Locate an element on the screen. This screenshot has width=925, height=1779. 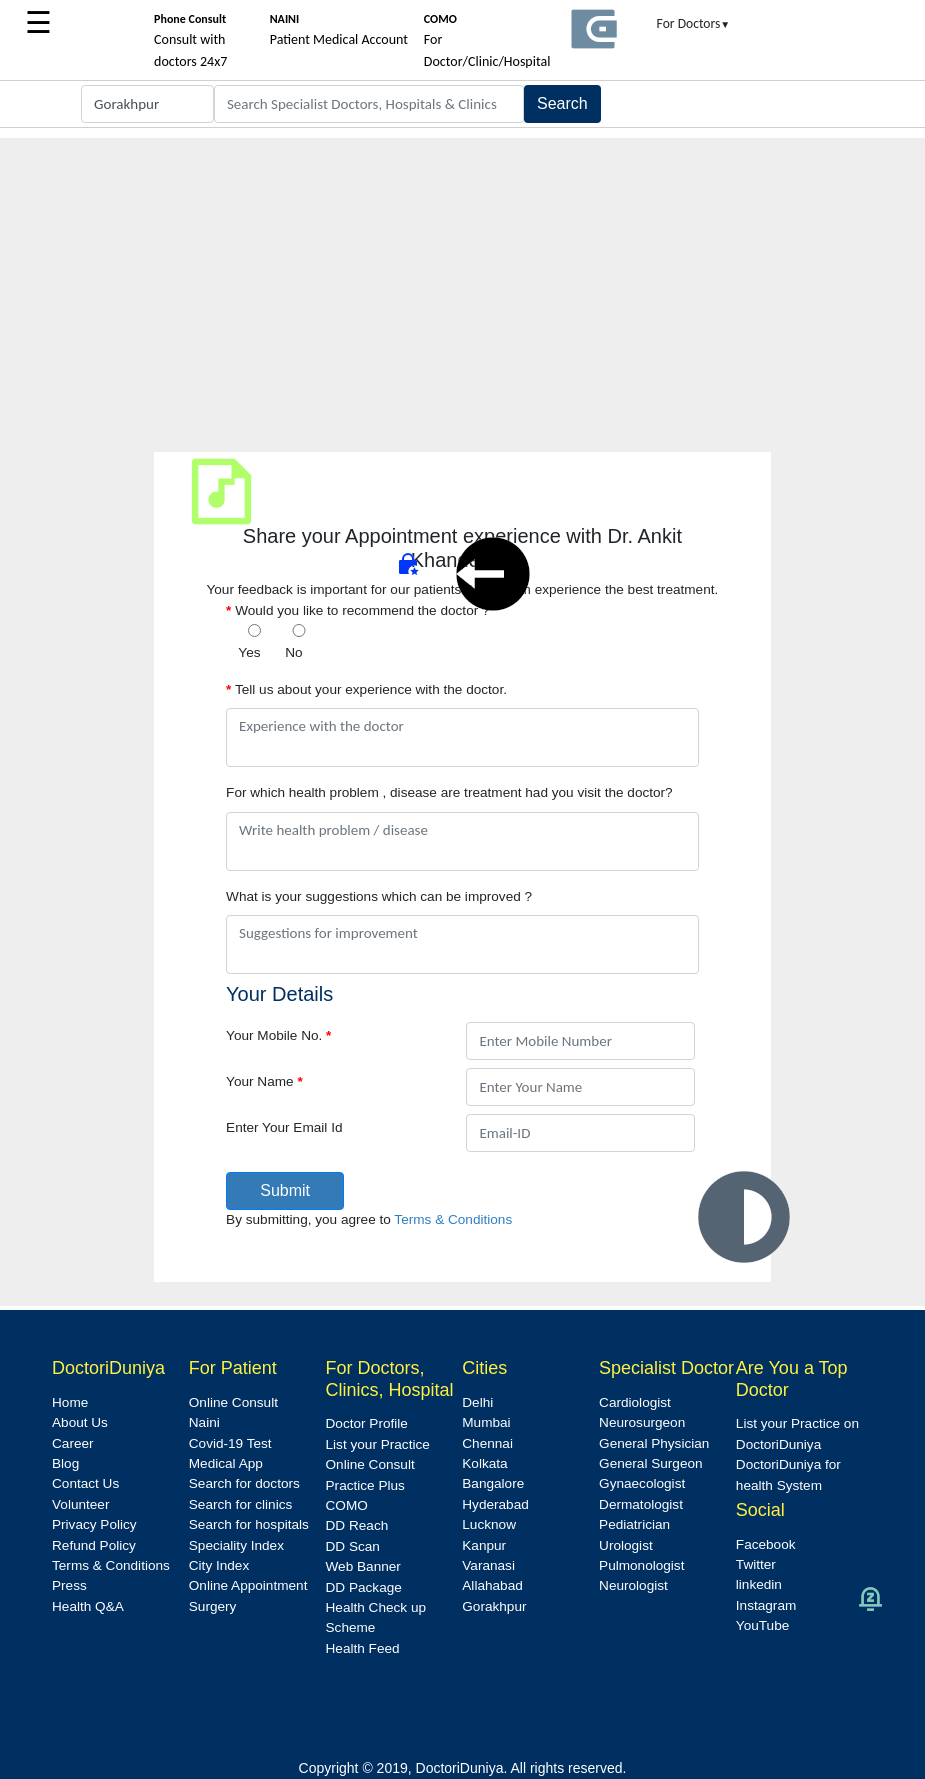
log out of your account is located at coordinates (493, 574).